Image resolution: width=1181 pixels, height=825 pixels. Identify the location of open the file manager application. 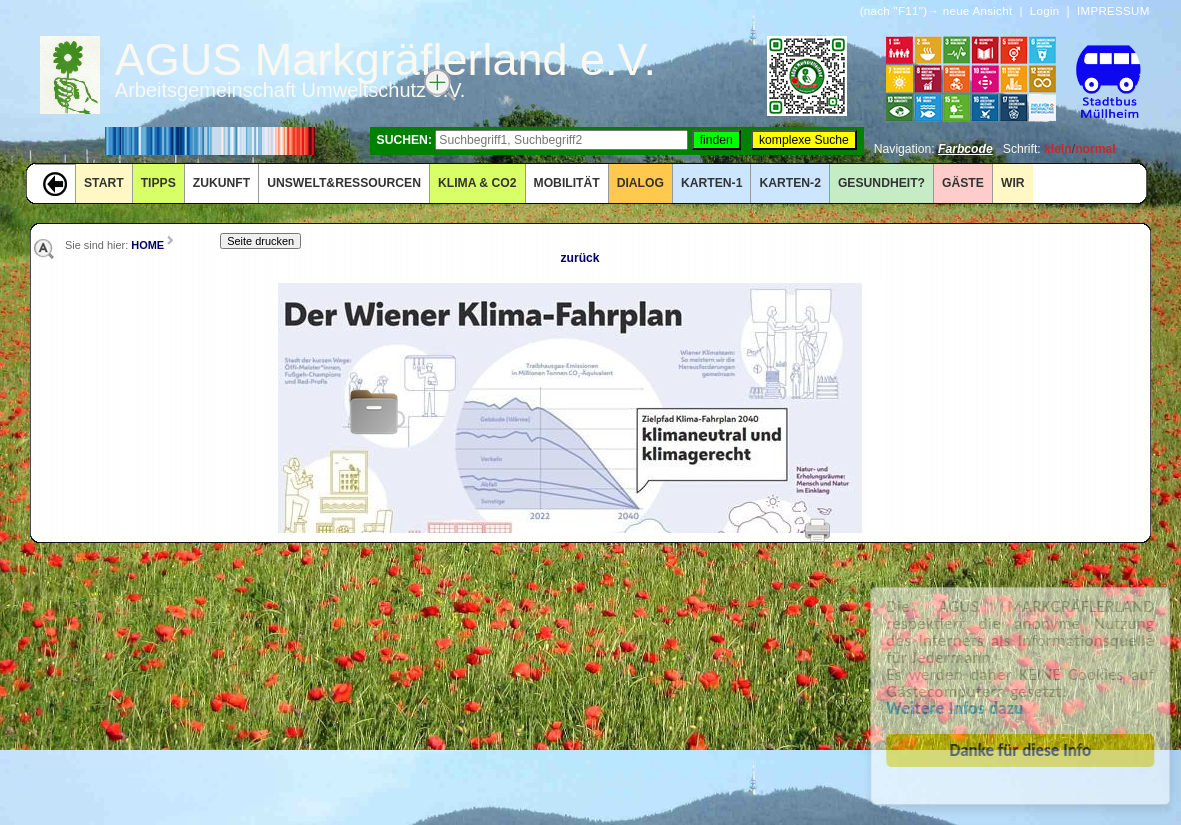
(374, 412).